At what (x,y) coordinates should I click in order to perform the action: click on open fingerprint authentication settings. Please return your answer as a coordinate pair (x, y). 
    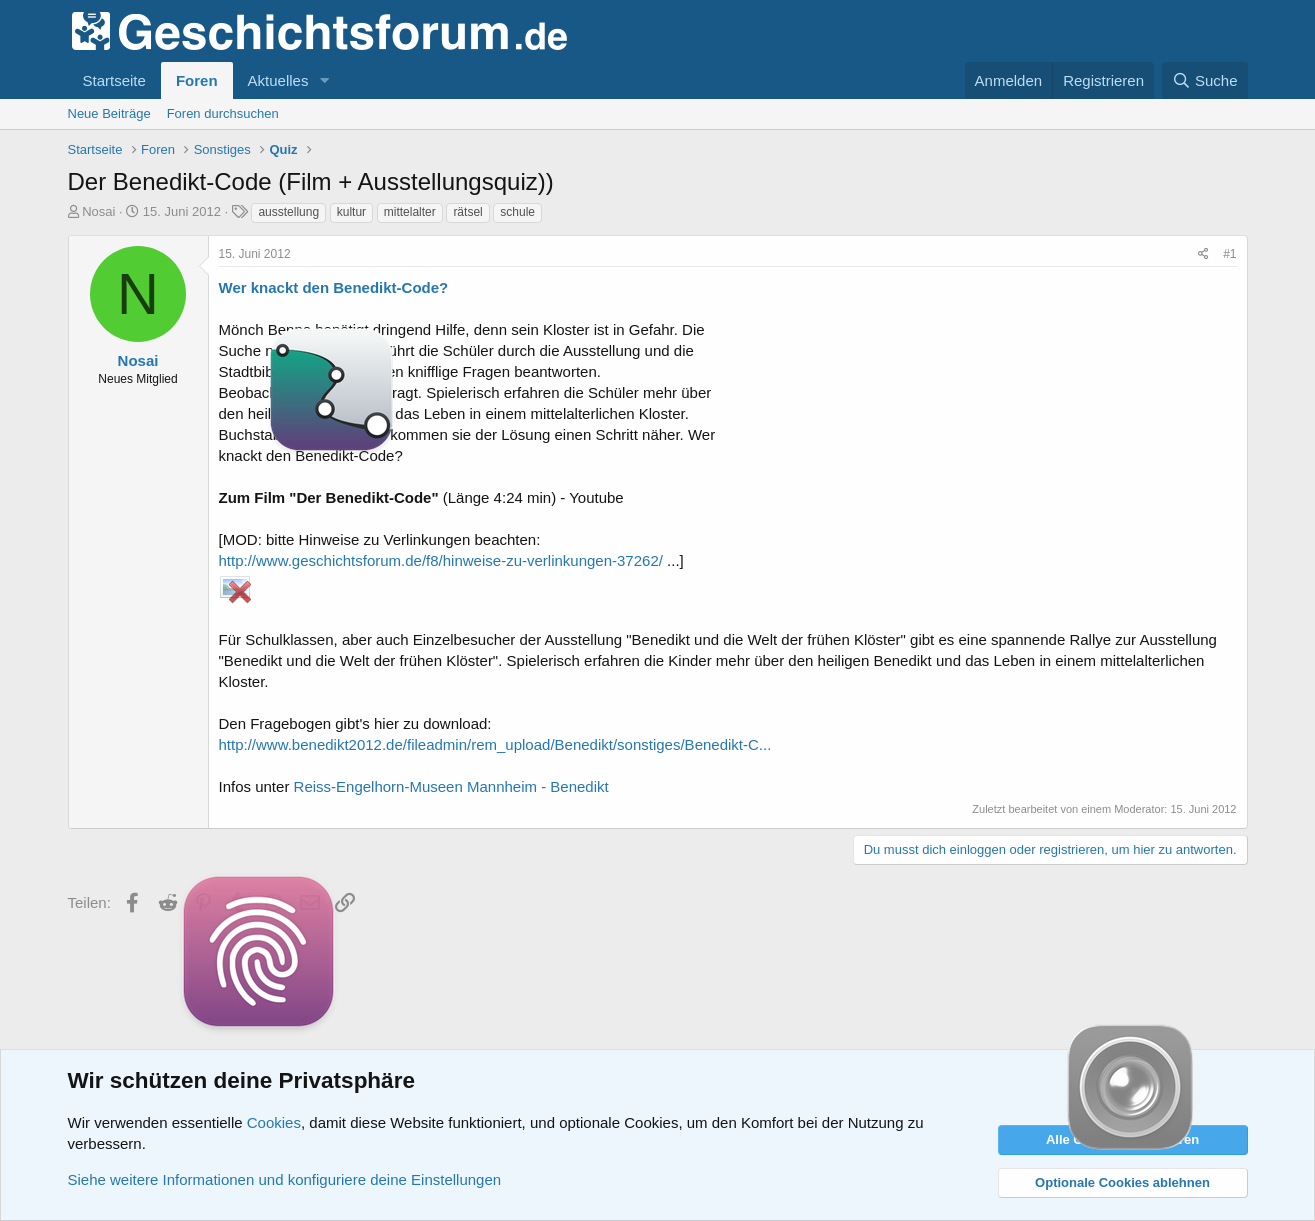
    Looking at the image, I should click on (258, 951).